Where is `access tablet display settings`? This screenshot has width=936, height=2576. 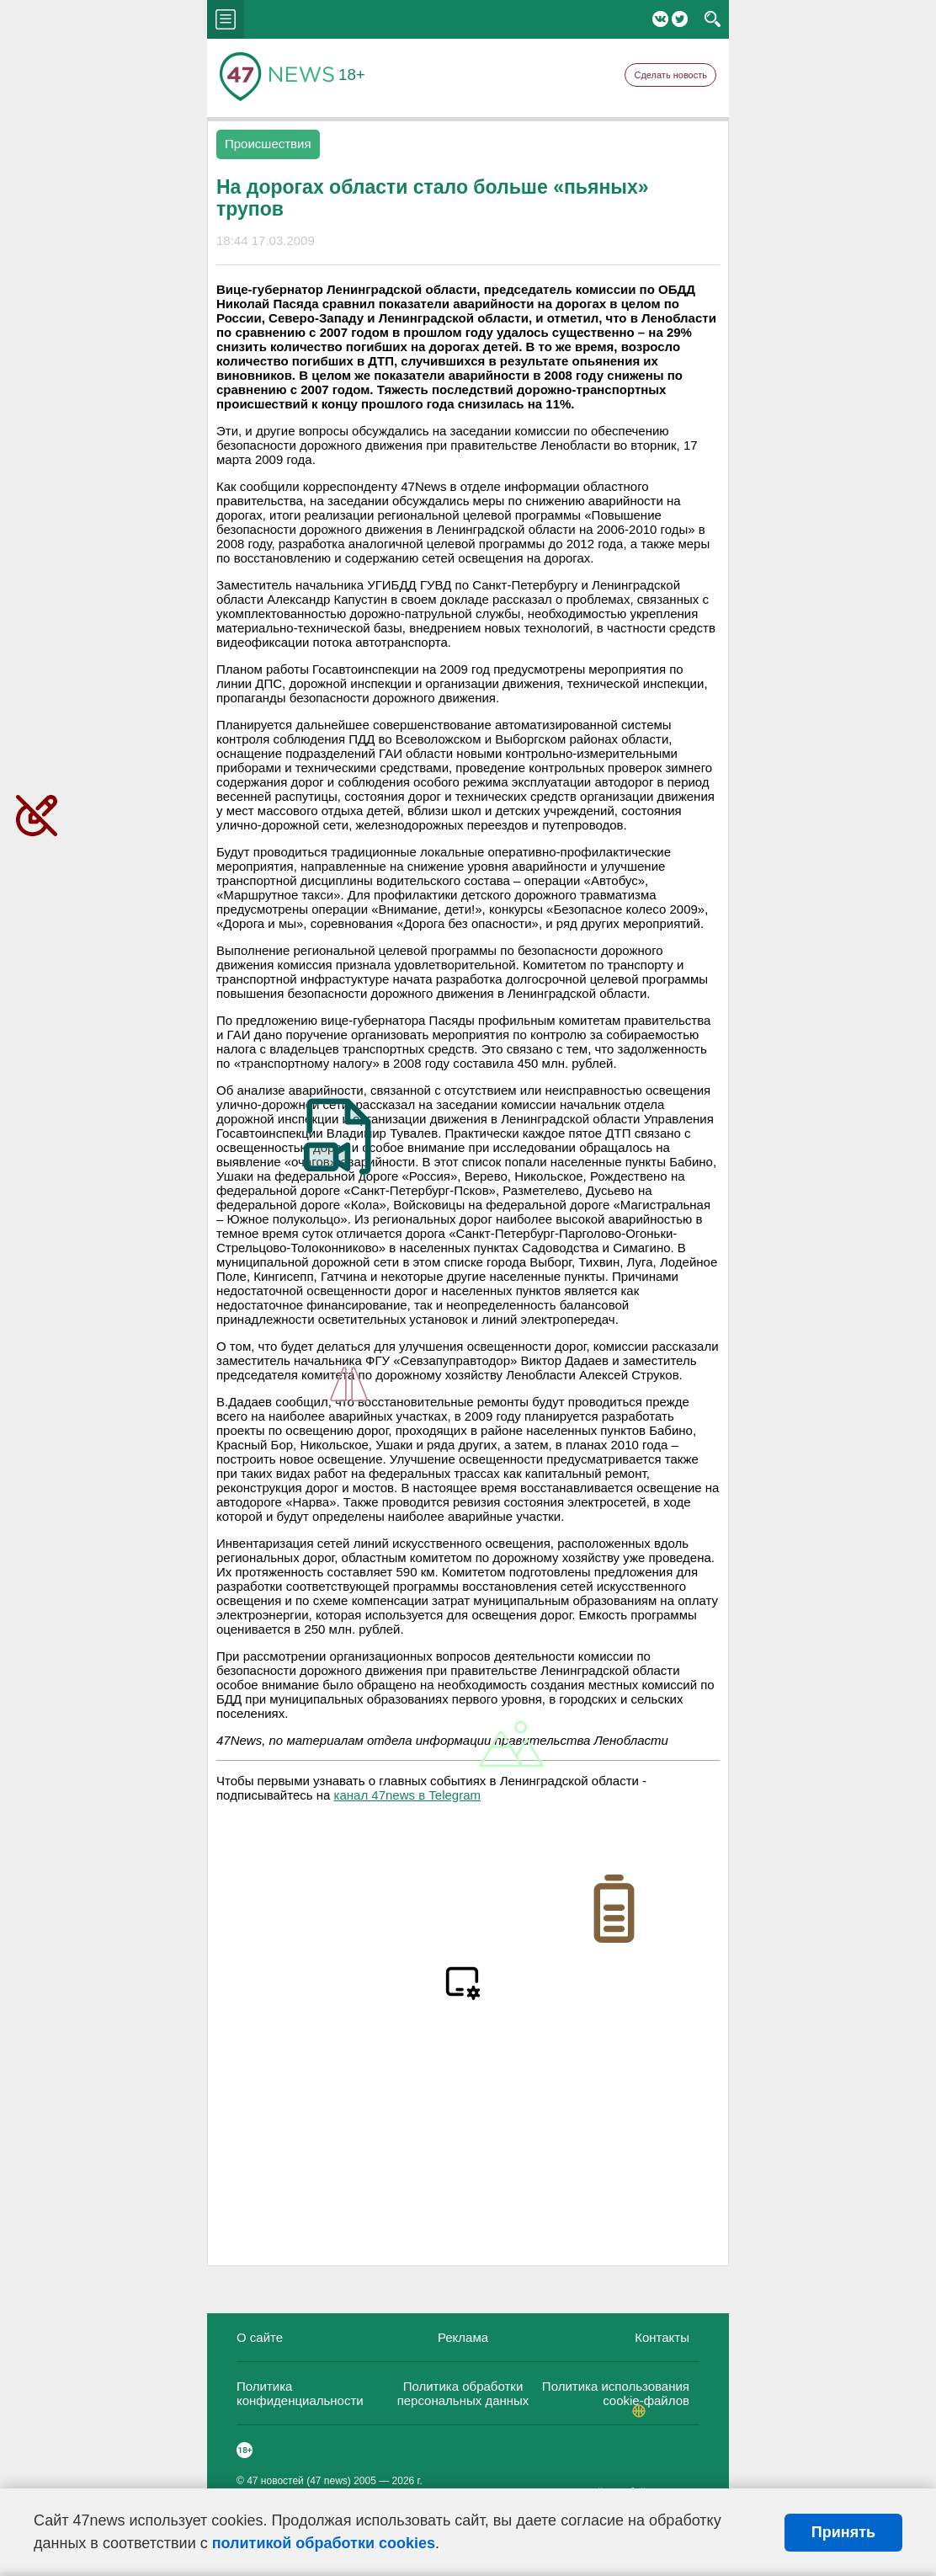
access tablet display settings is located at coordinates (462, 1981).